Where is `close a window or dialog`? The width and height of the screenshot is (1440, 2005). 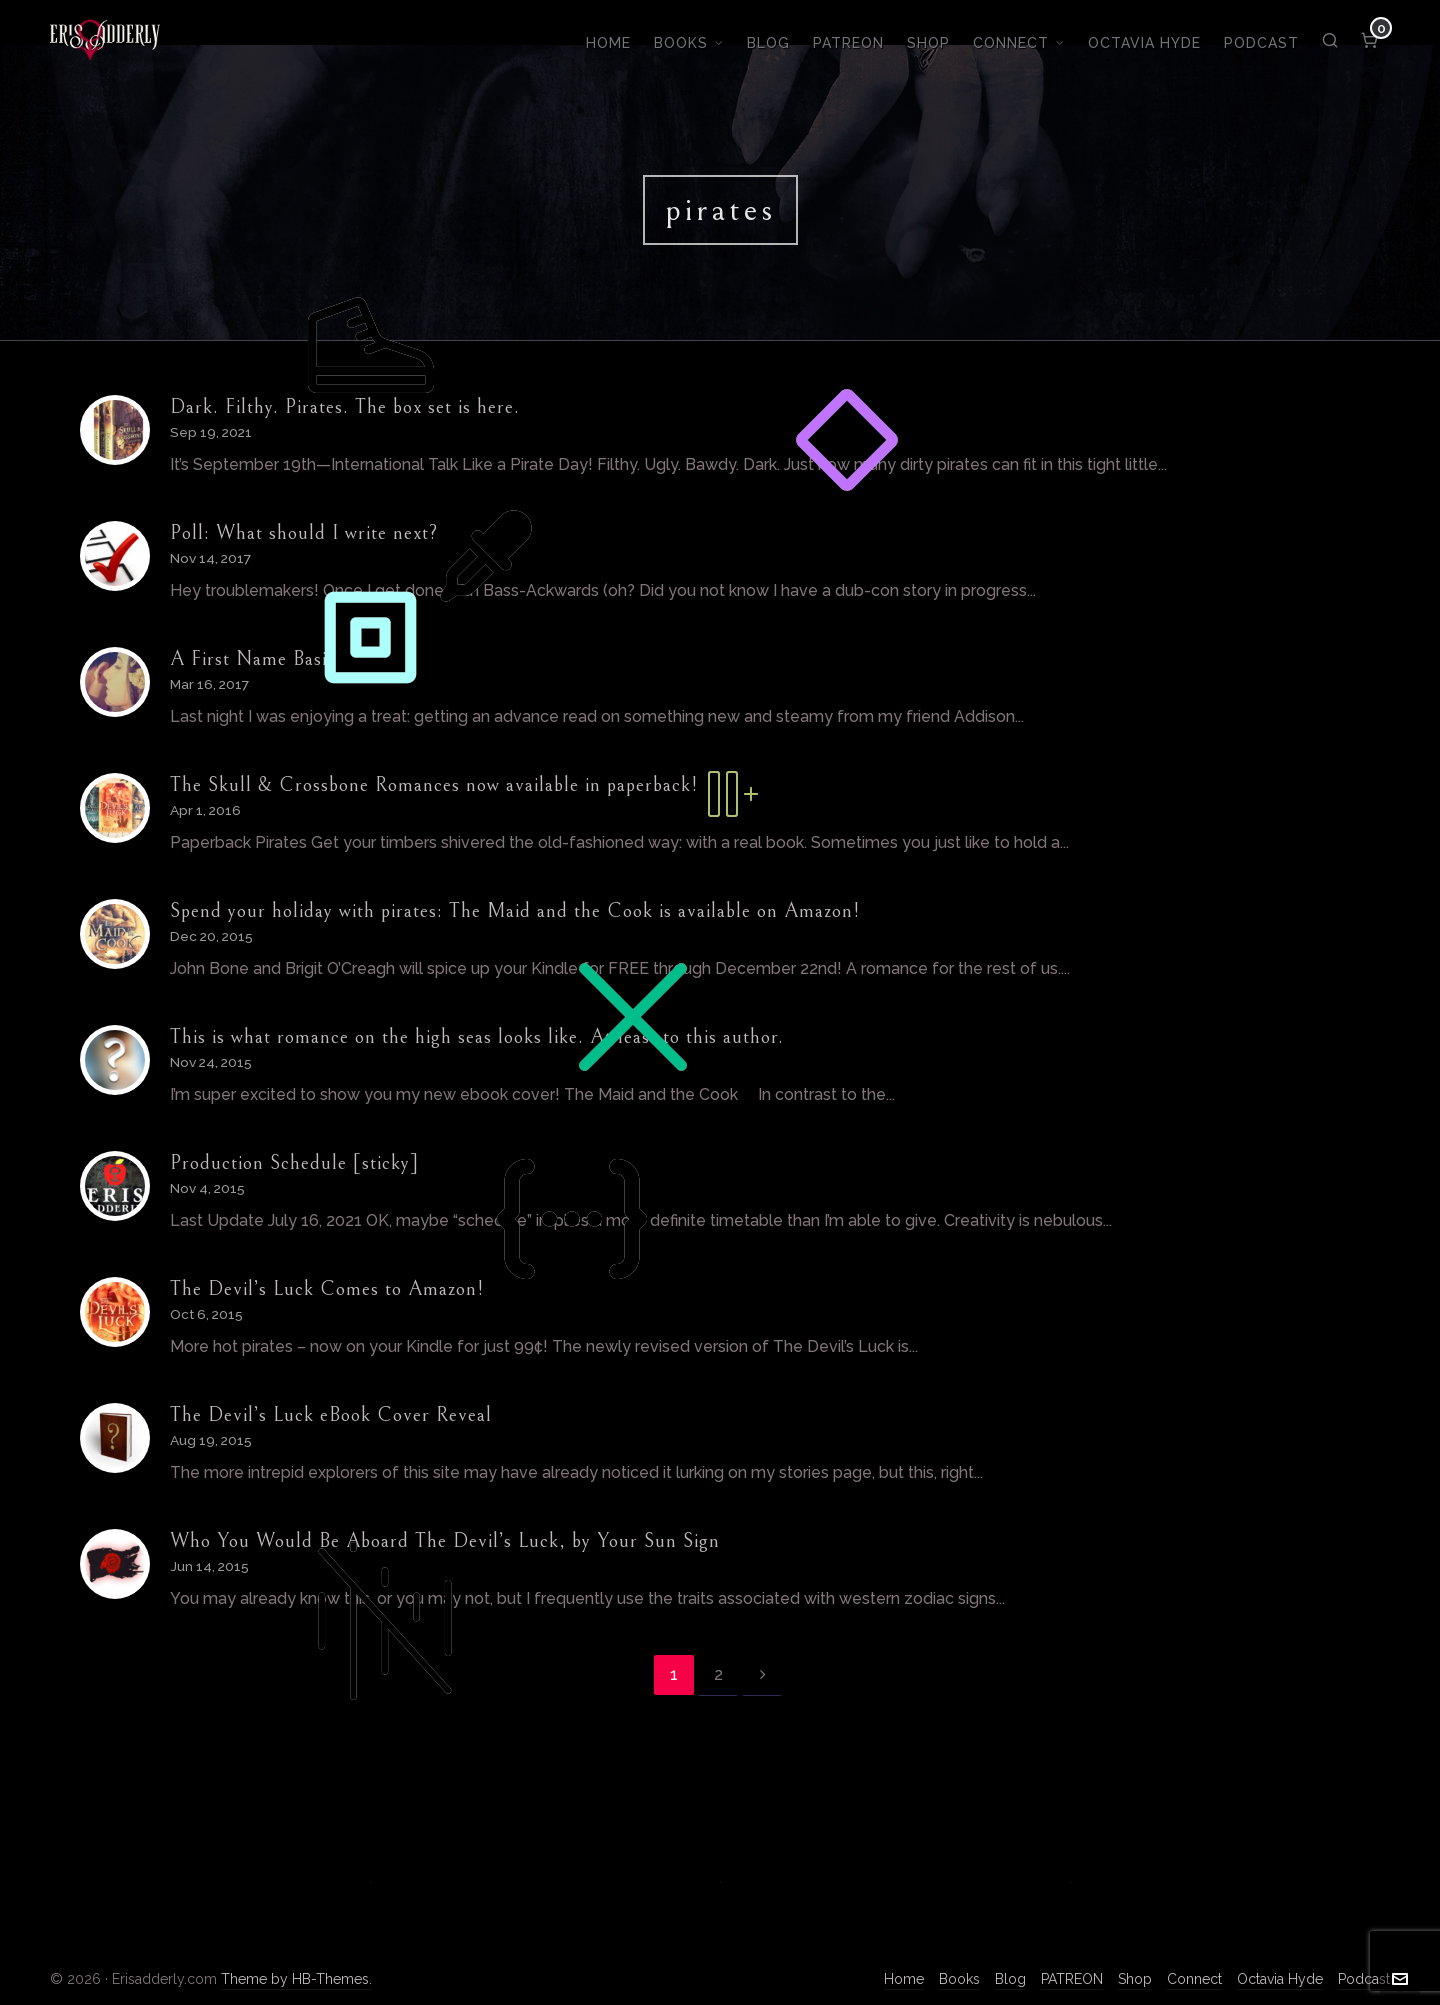 close a window or dialog is located at coordinates (633, 1017).